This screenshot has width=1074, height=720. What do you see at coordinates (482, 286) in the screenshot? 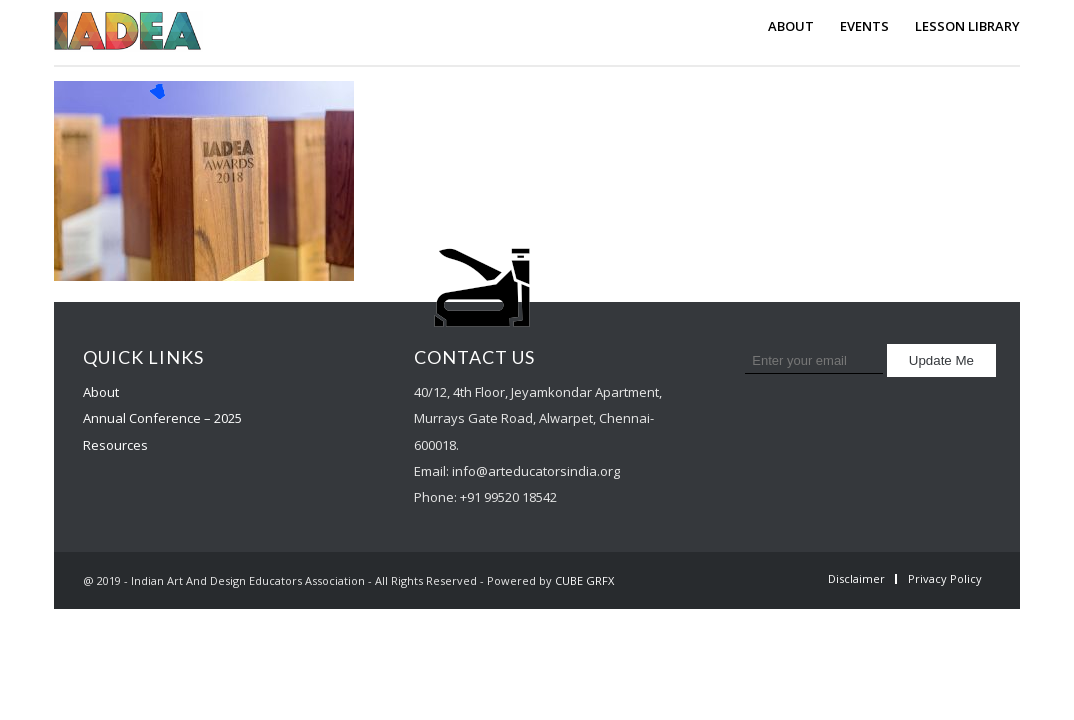
I see `use heavy-duty stapler tool` at bounding box center [482, 286].